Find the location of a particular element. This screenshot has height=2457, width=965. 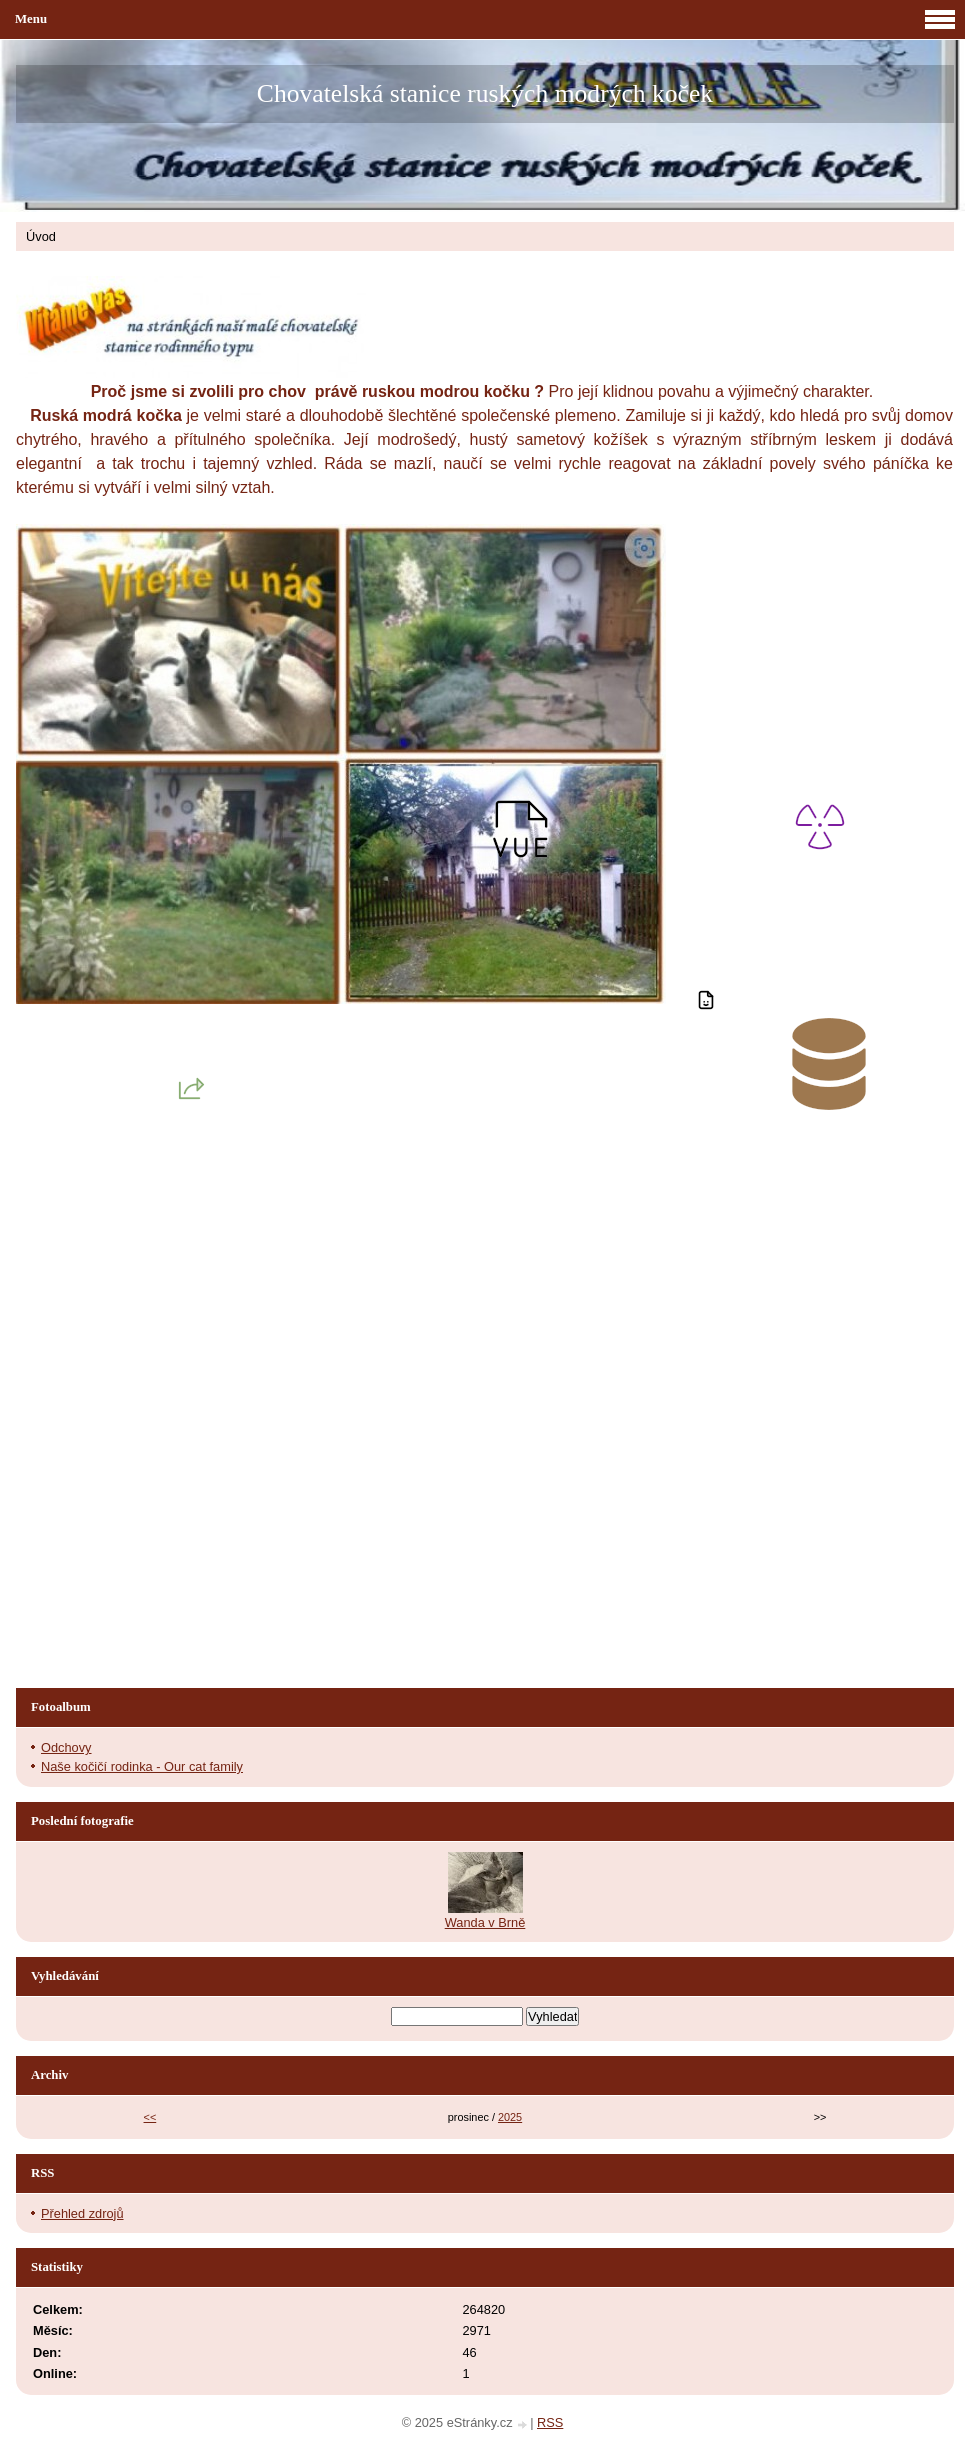

share this content with others is located at coordinates (191, 1087).